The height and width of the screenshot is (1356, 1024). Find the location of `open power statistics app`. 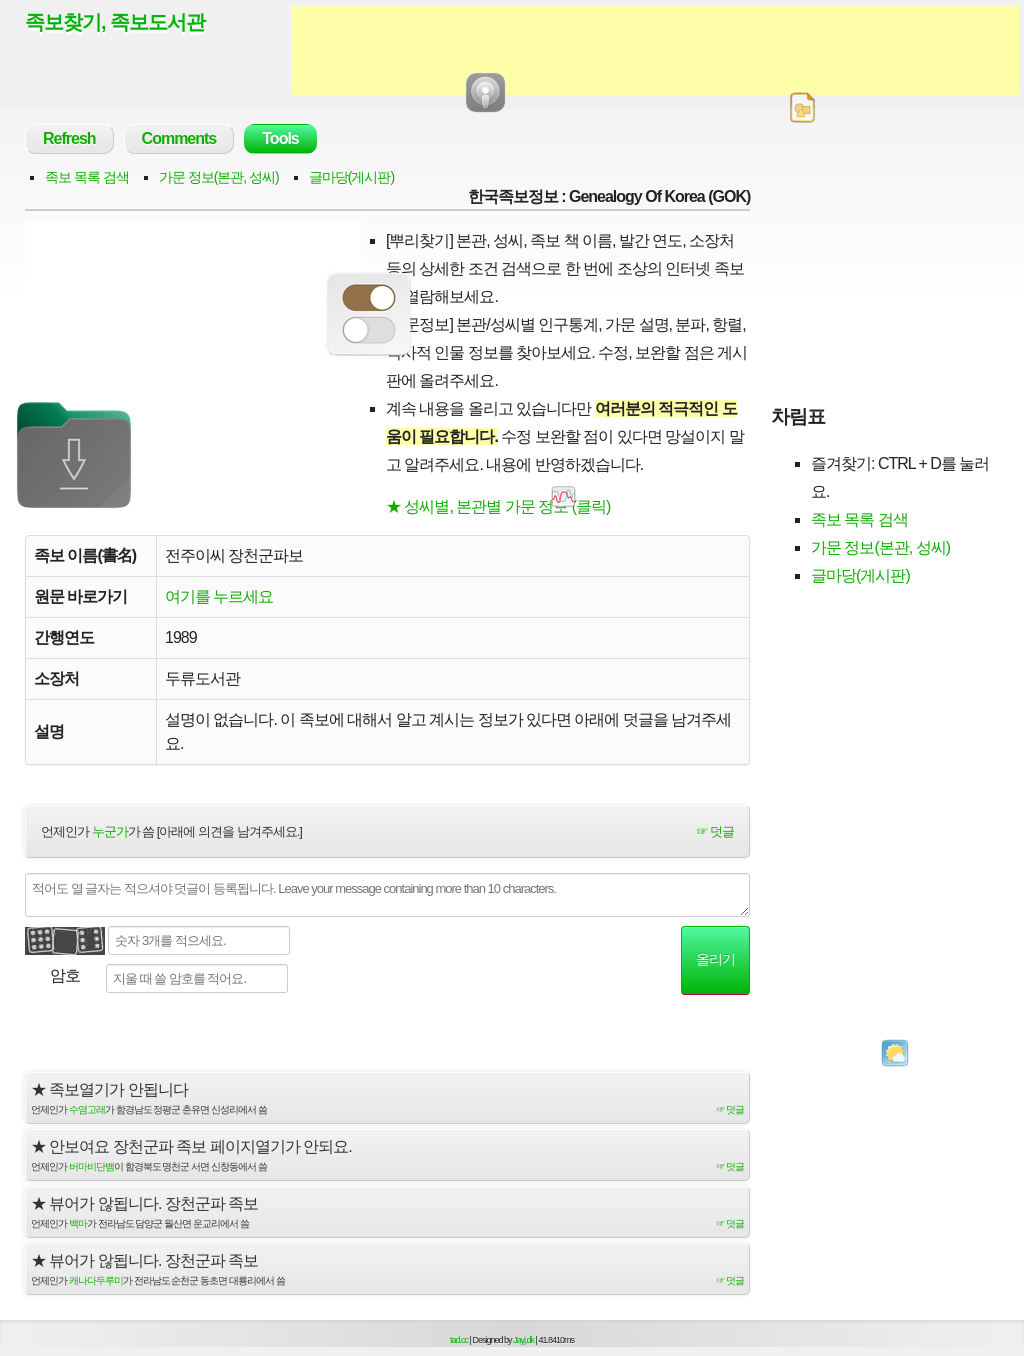

open power statistics app is located at coordinates (563, 496).